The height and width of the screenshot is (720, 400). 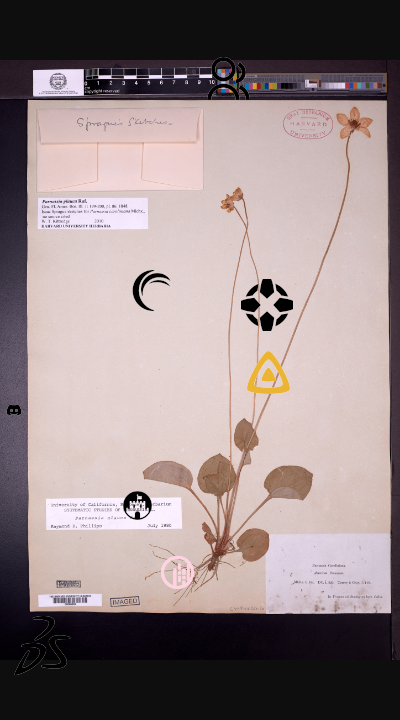 What do you see at coordinates (42, 645) in the screenshot?
I see `dassault systèmes company logo` at bounding box center [42, 645].